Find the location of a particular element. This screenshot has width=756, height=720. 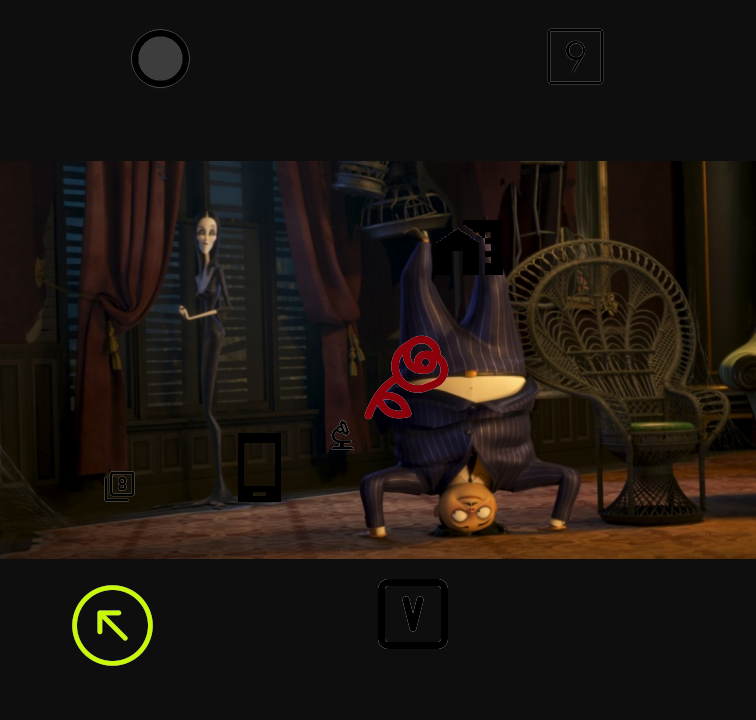

send a flower or romantic gesture is located at coordinates (406, 377).